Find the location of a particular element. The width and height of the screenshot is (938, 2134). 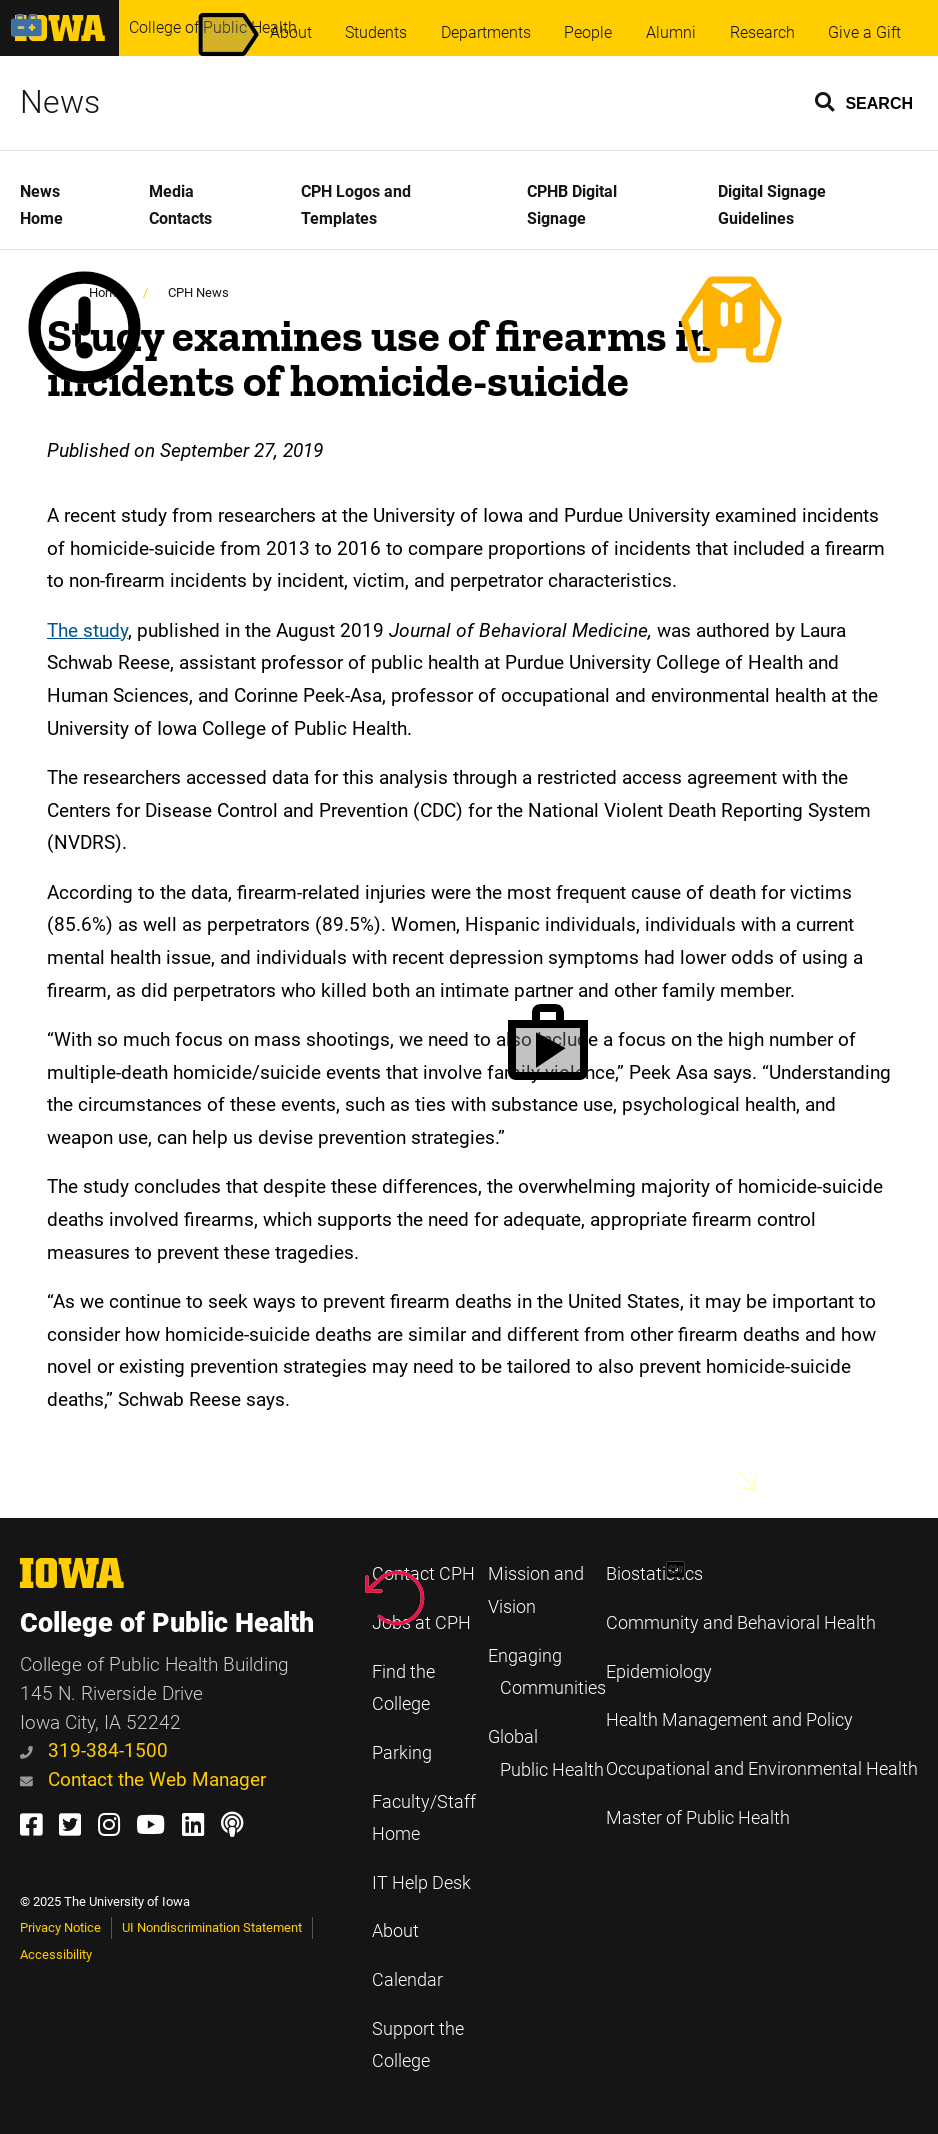

add a tag or label to an item is located at coordinates (226, 34).